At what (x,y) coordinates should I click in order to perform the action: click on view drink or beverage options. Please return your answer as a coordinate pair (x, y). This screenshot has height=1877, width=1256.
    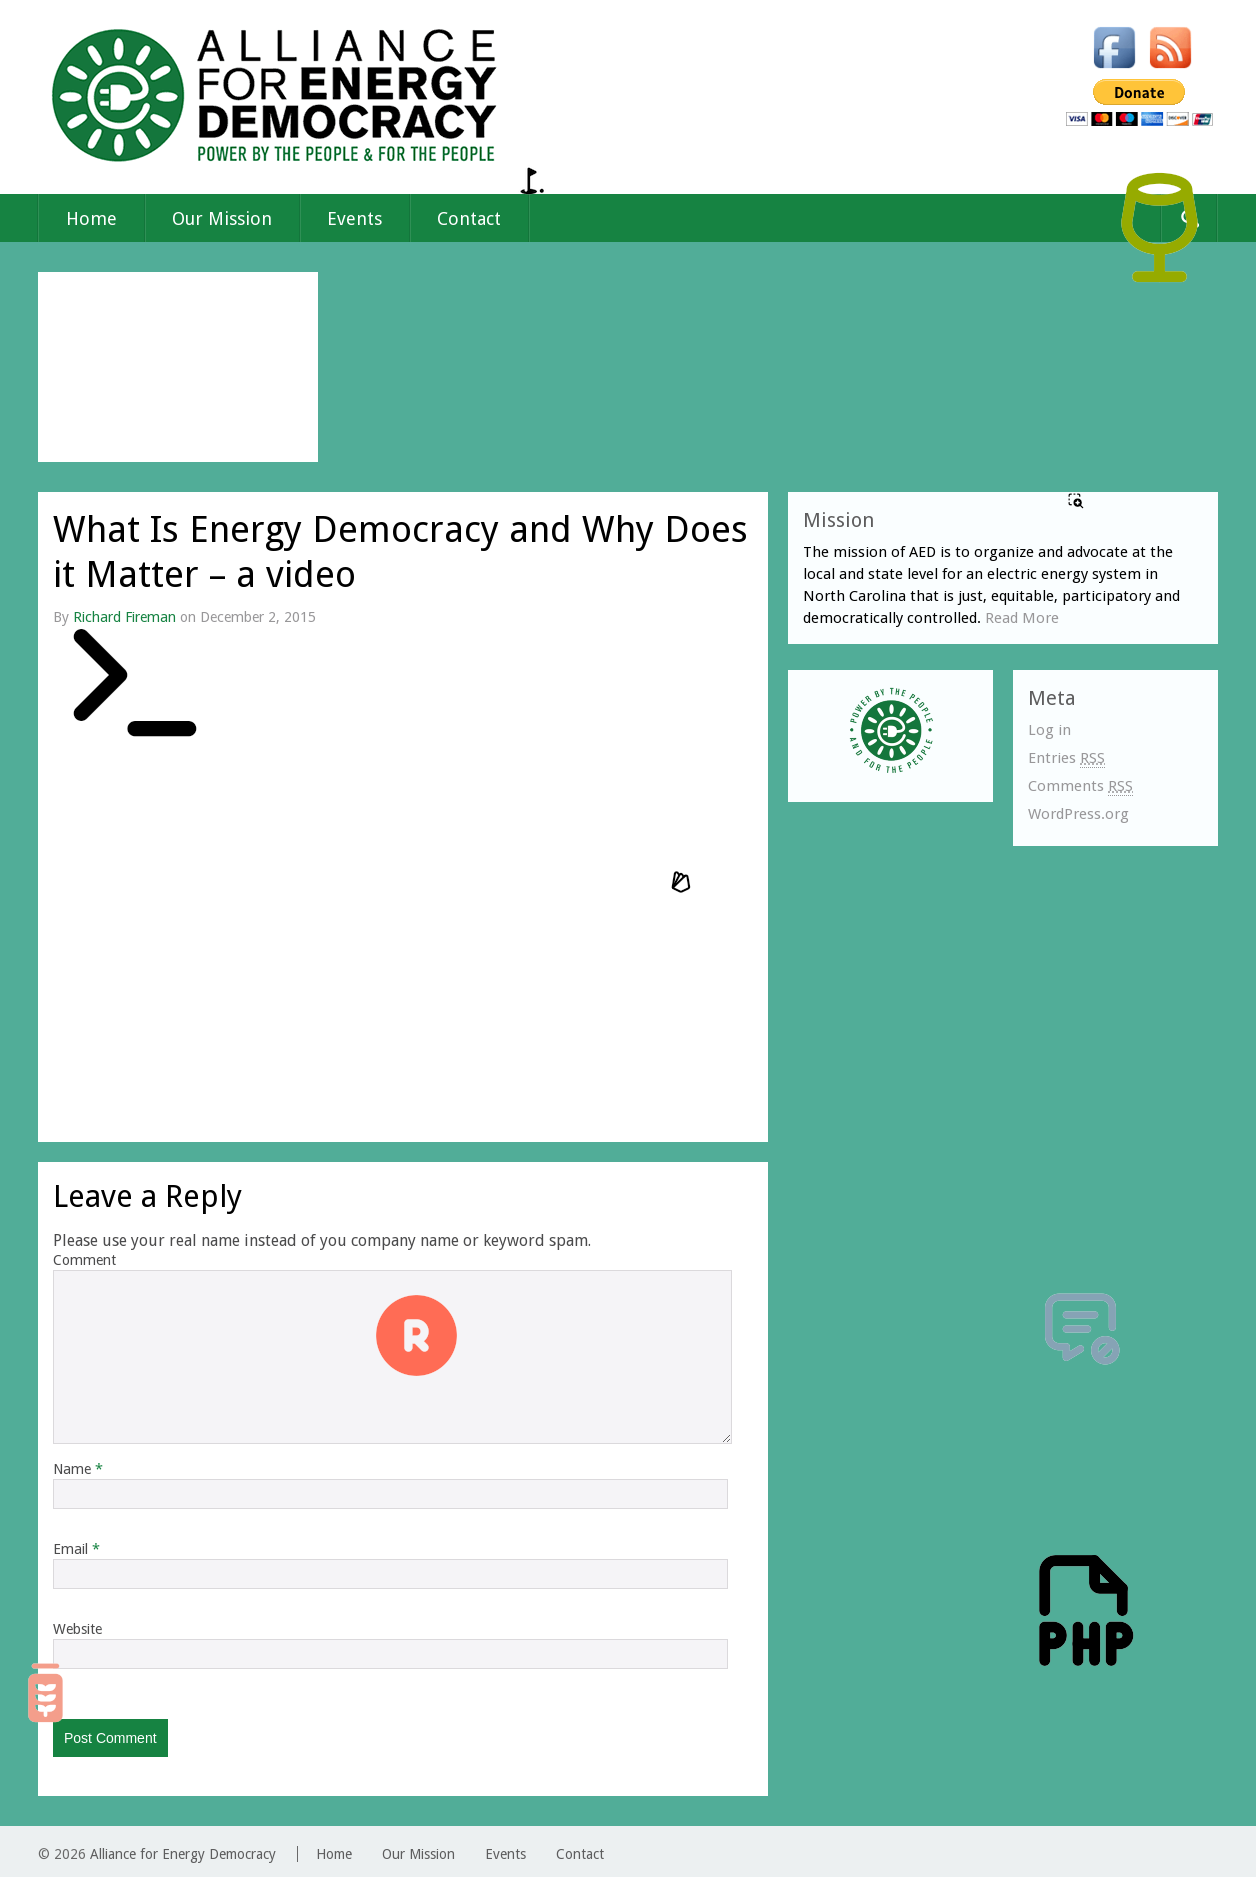
    Looking at the image, I should click on (1159, 227).